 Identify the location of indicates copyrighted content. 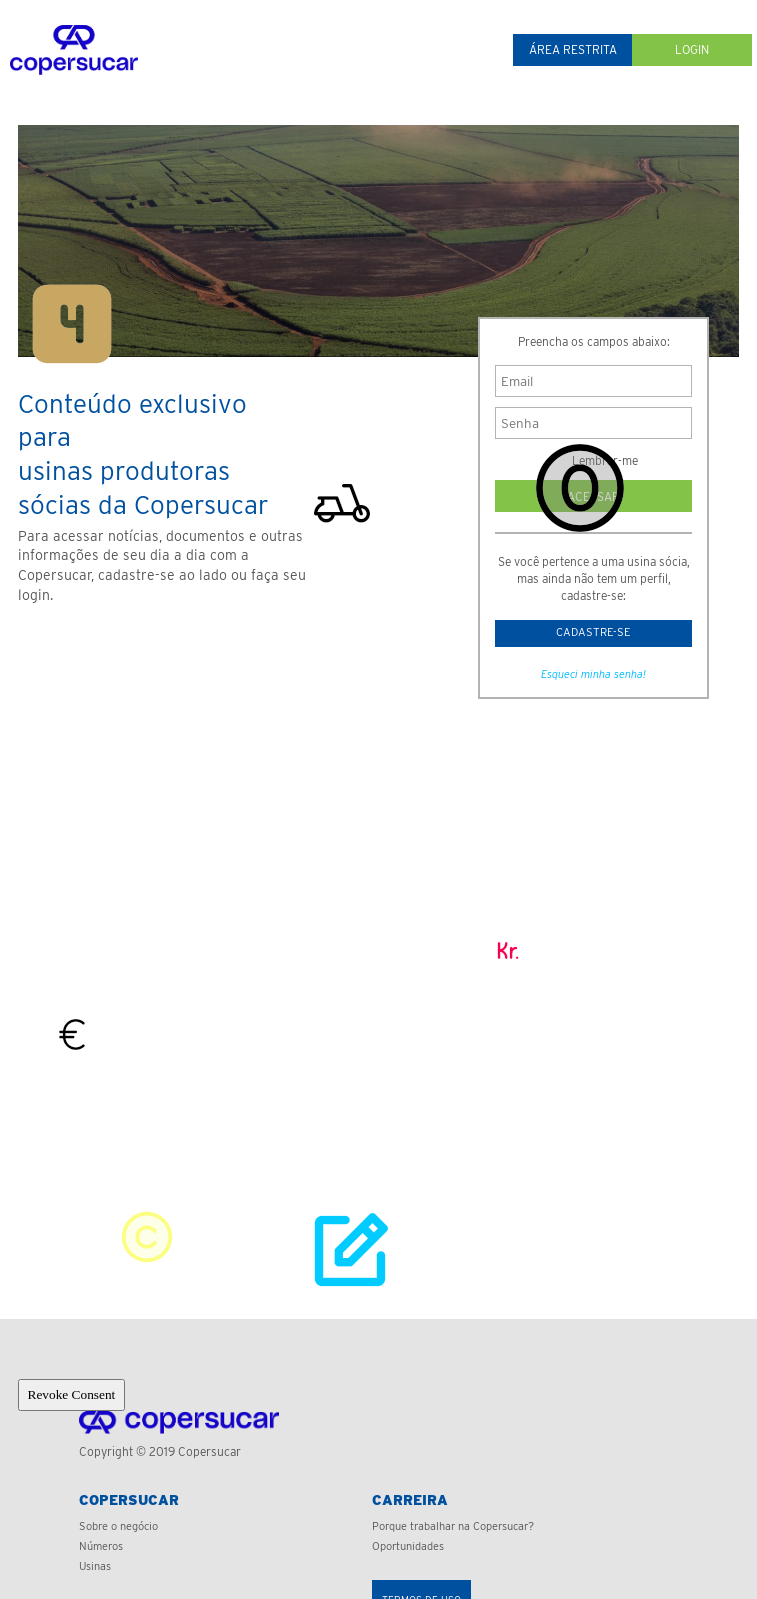
(147, 1237).